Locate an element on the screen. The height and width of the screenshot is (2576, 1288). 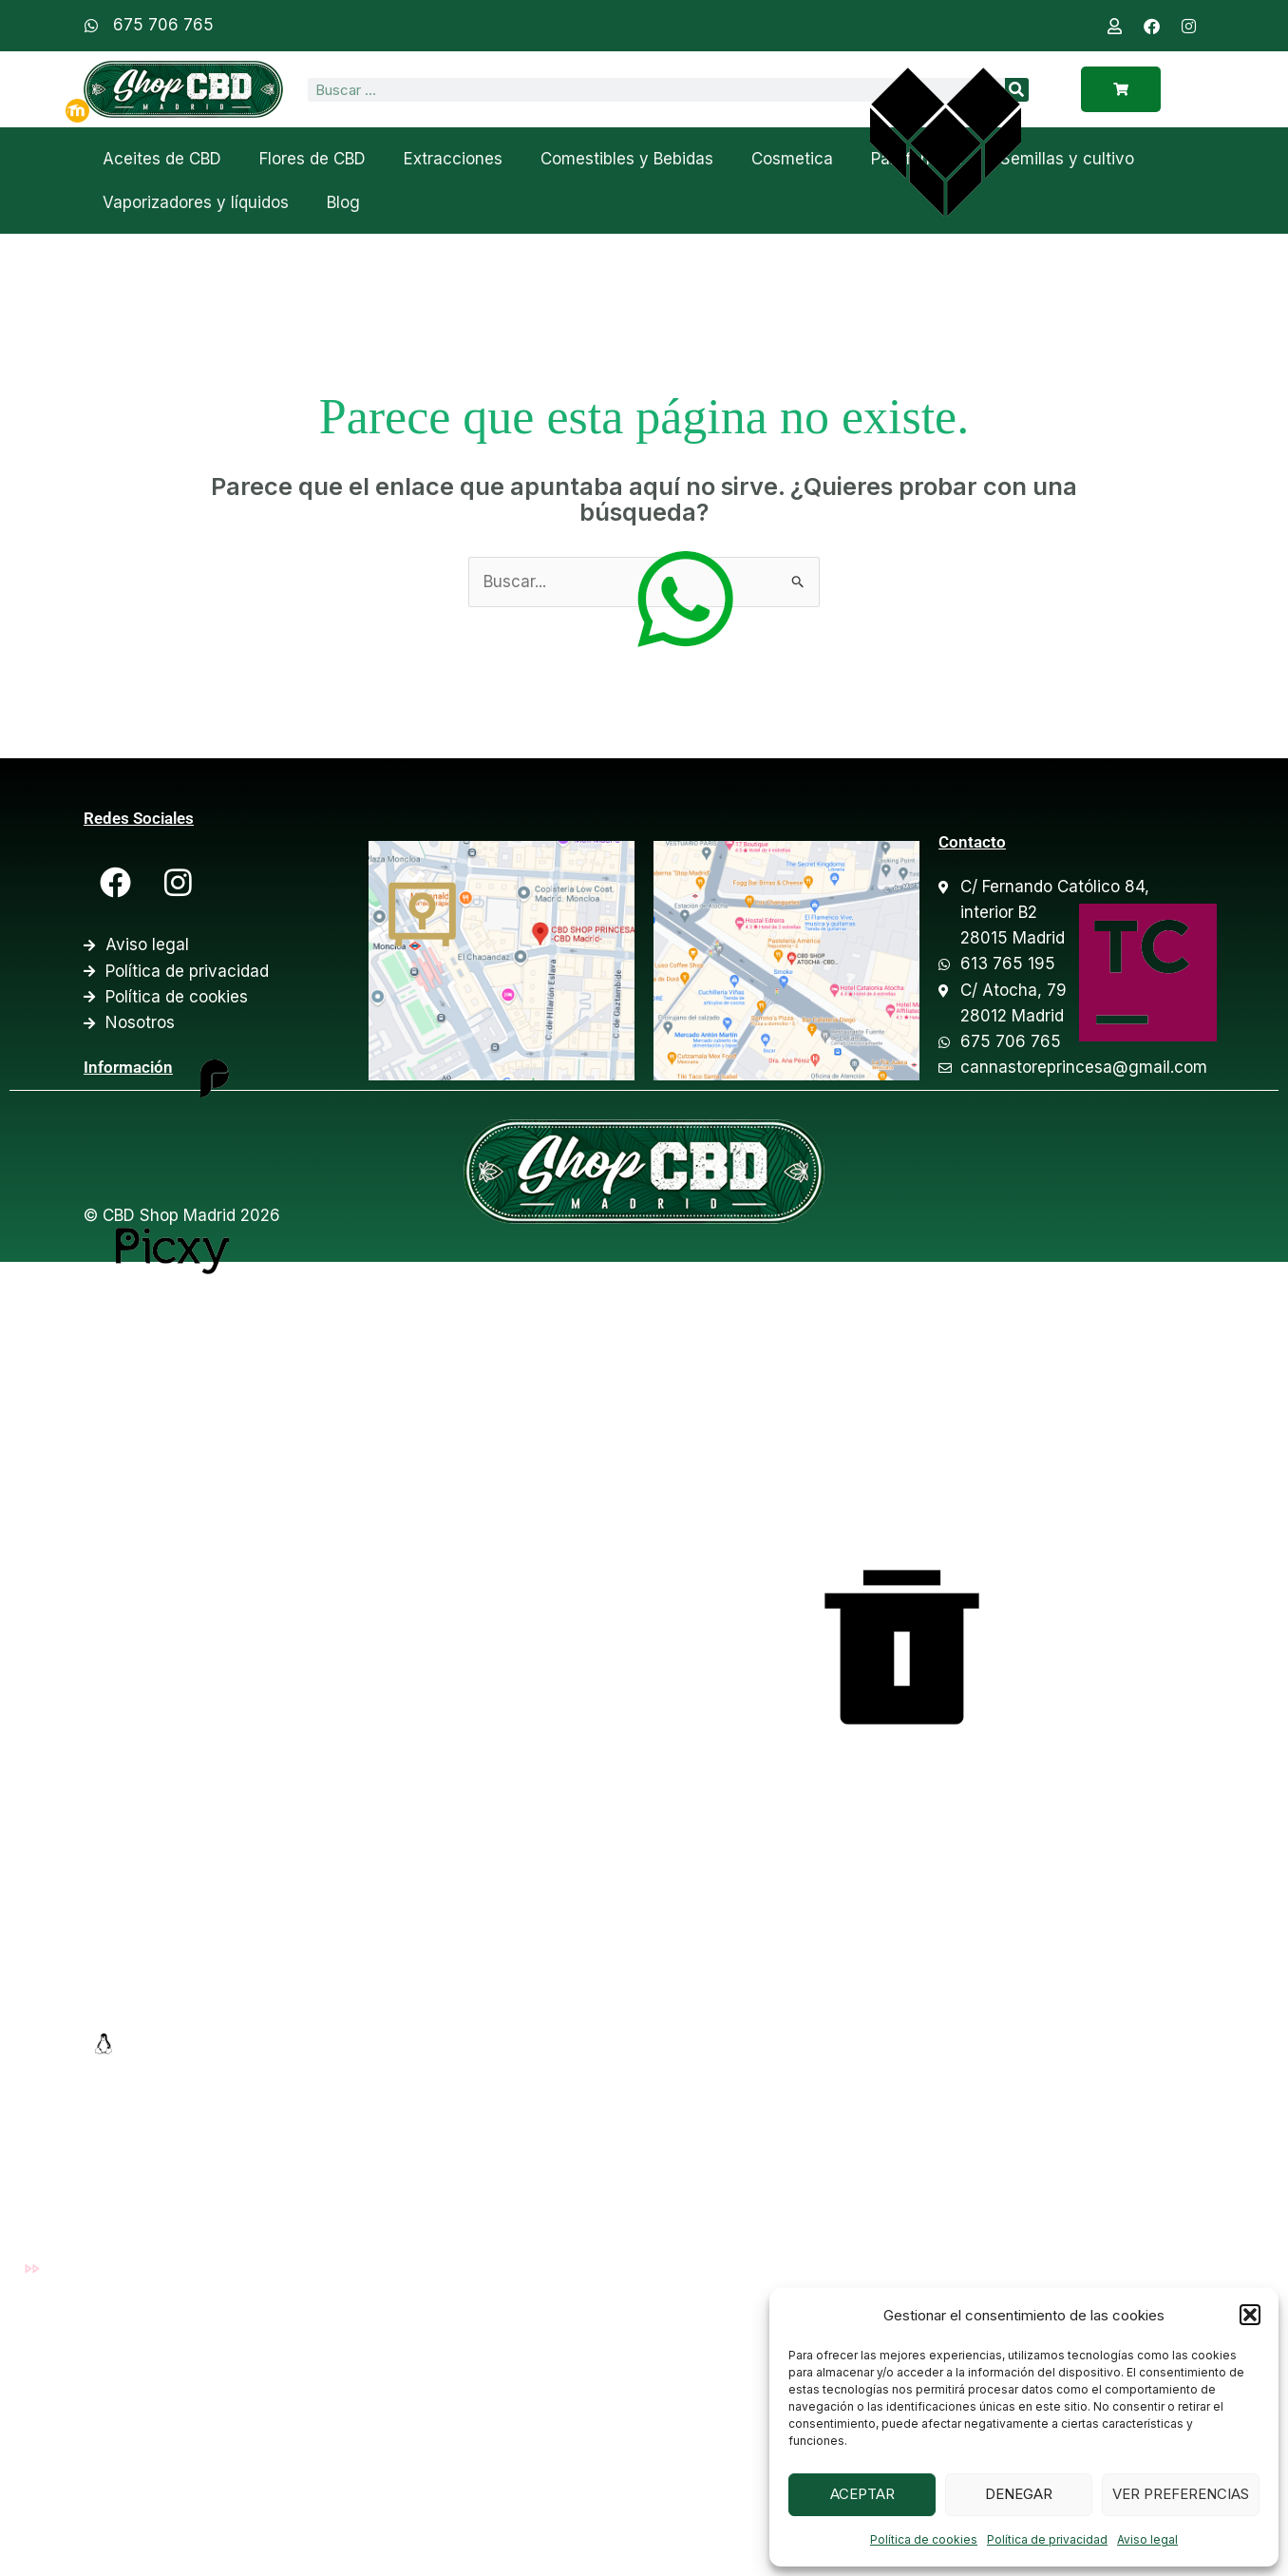
open Plausible Analytics dashboard is located at coordinates (215, 1078).